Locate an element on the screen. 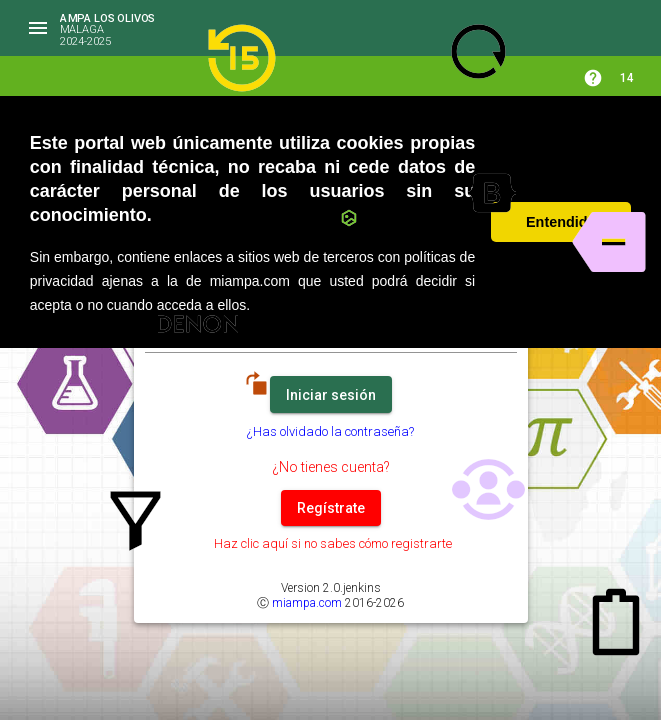 This screenshot has width=661, height=720. view community members is located at coordinates (488, 489).